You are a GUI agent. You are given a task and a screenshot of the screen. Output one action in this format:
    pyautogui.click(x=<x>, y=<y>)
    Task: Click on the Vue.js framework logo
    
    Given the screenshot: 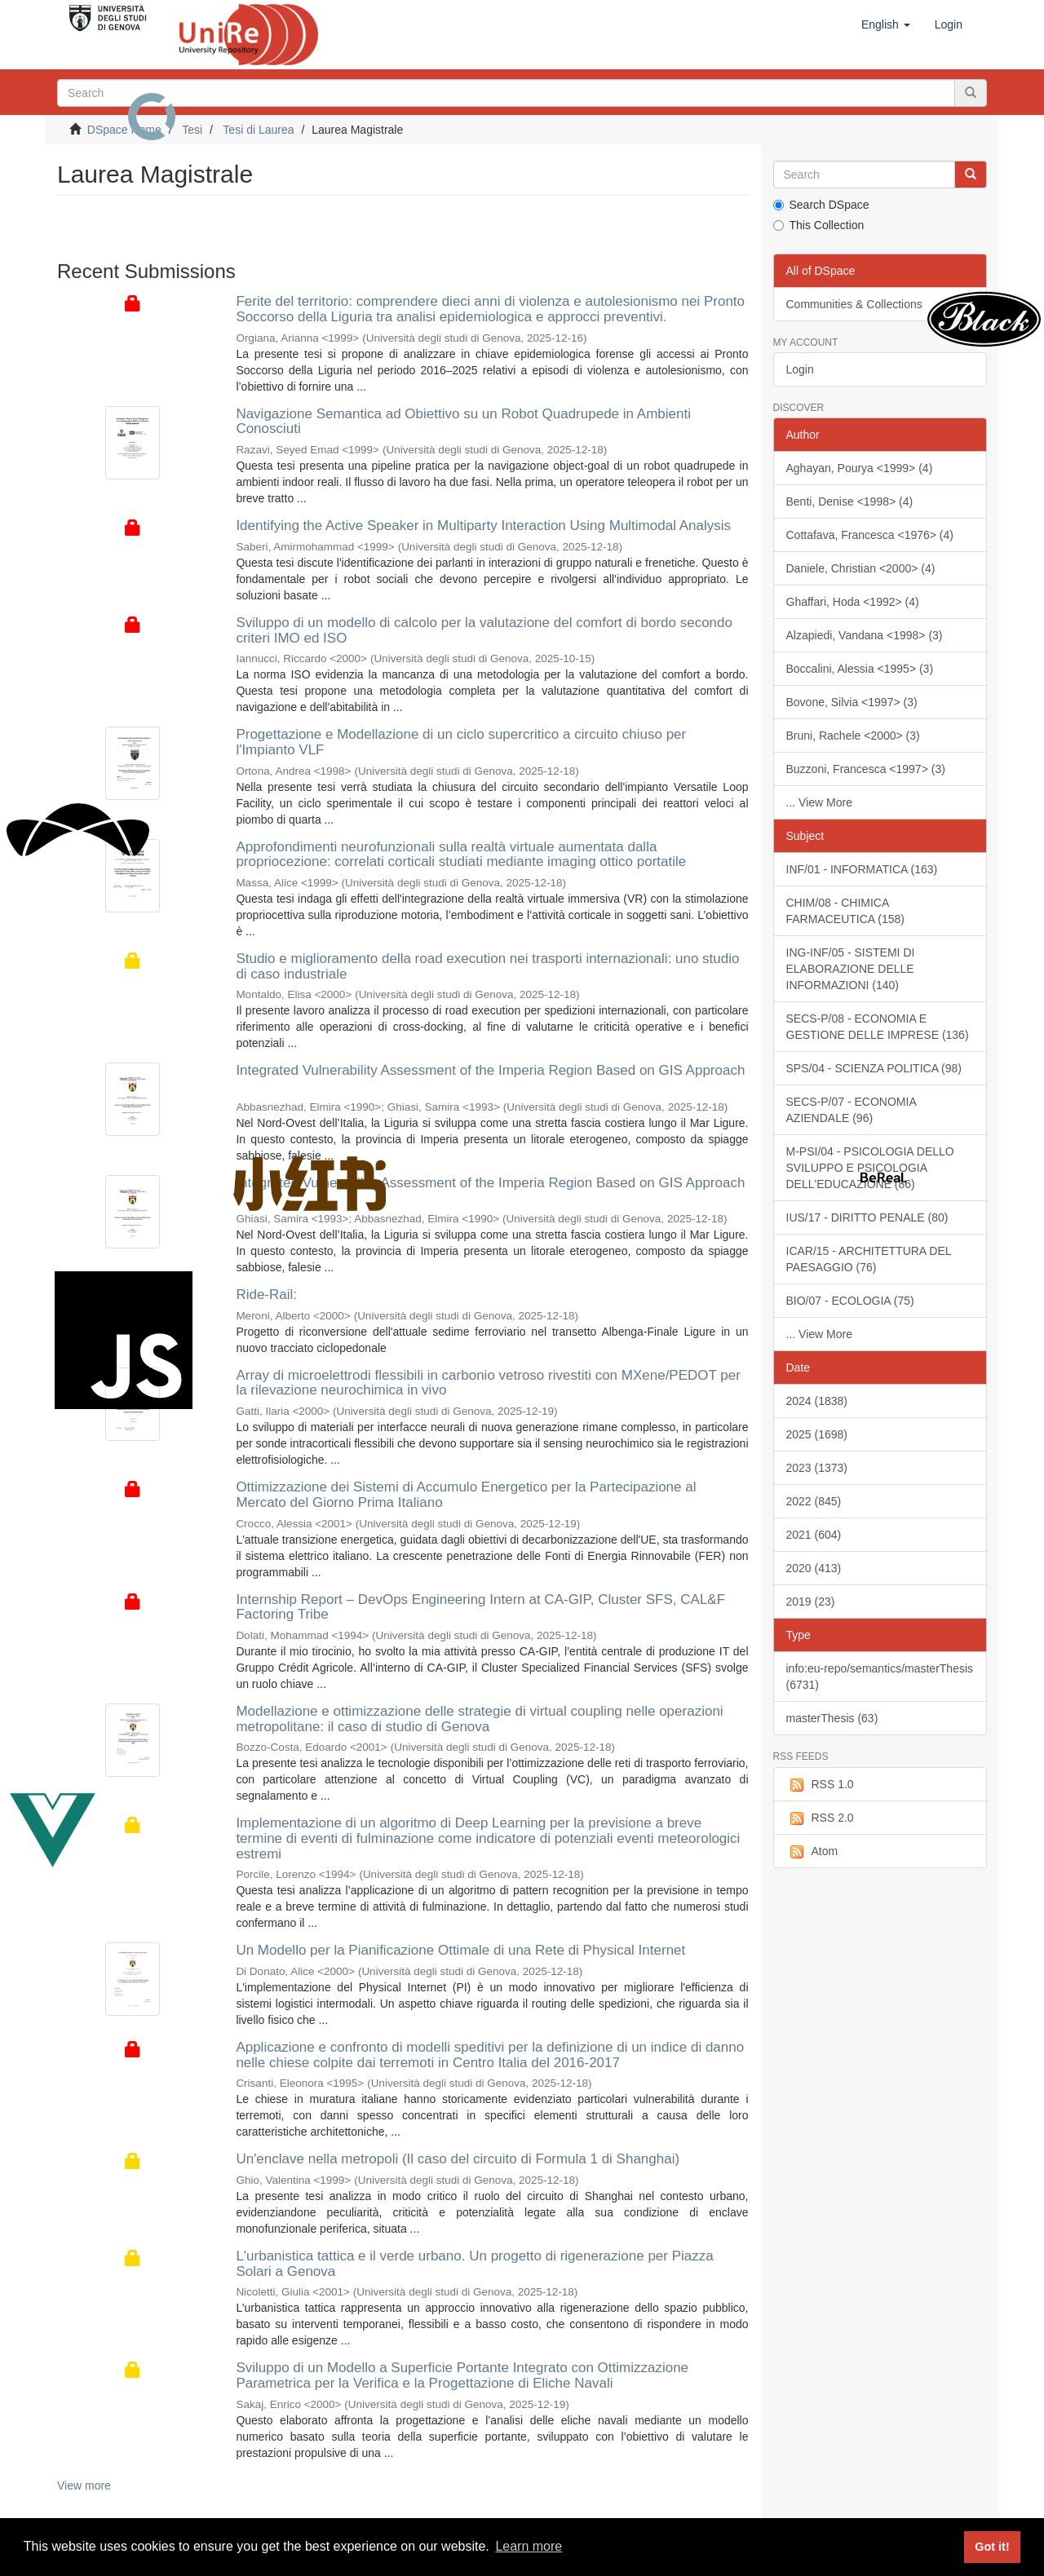 What is the action you would take?
    pyautogui.click(x=52, y=1830)
    